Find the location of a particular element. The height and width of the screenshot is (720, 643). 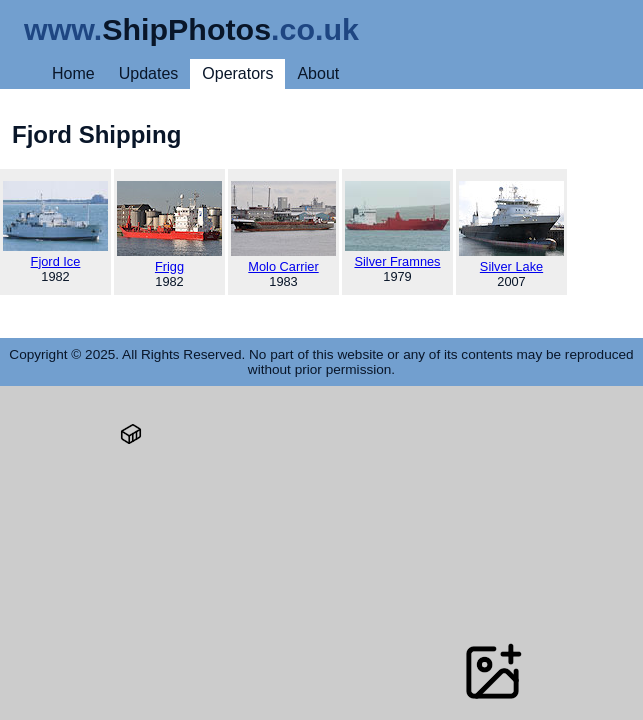

view container or package contents is located at coordinates (131, 434).